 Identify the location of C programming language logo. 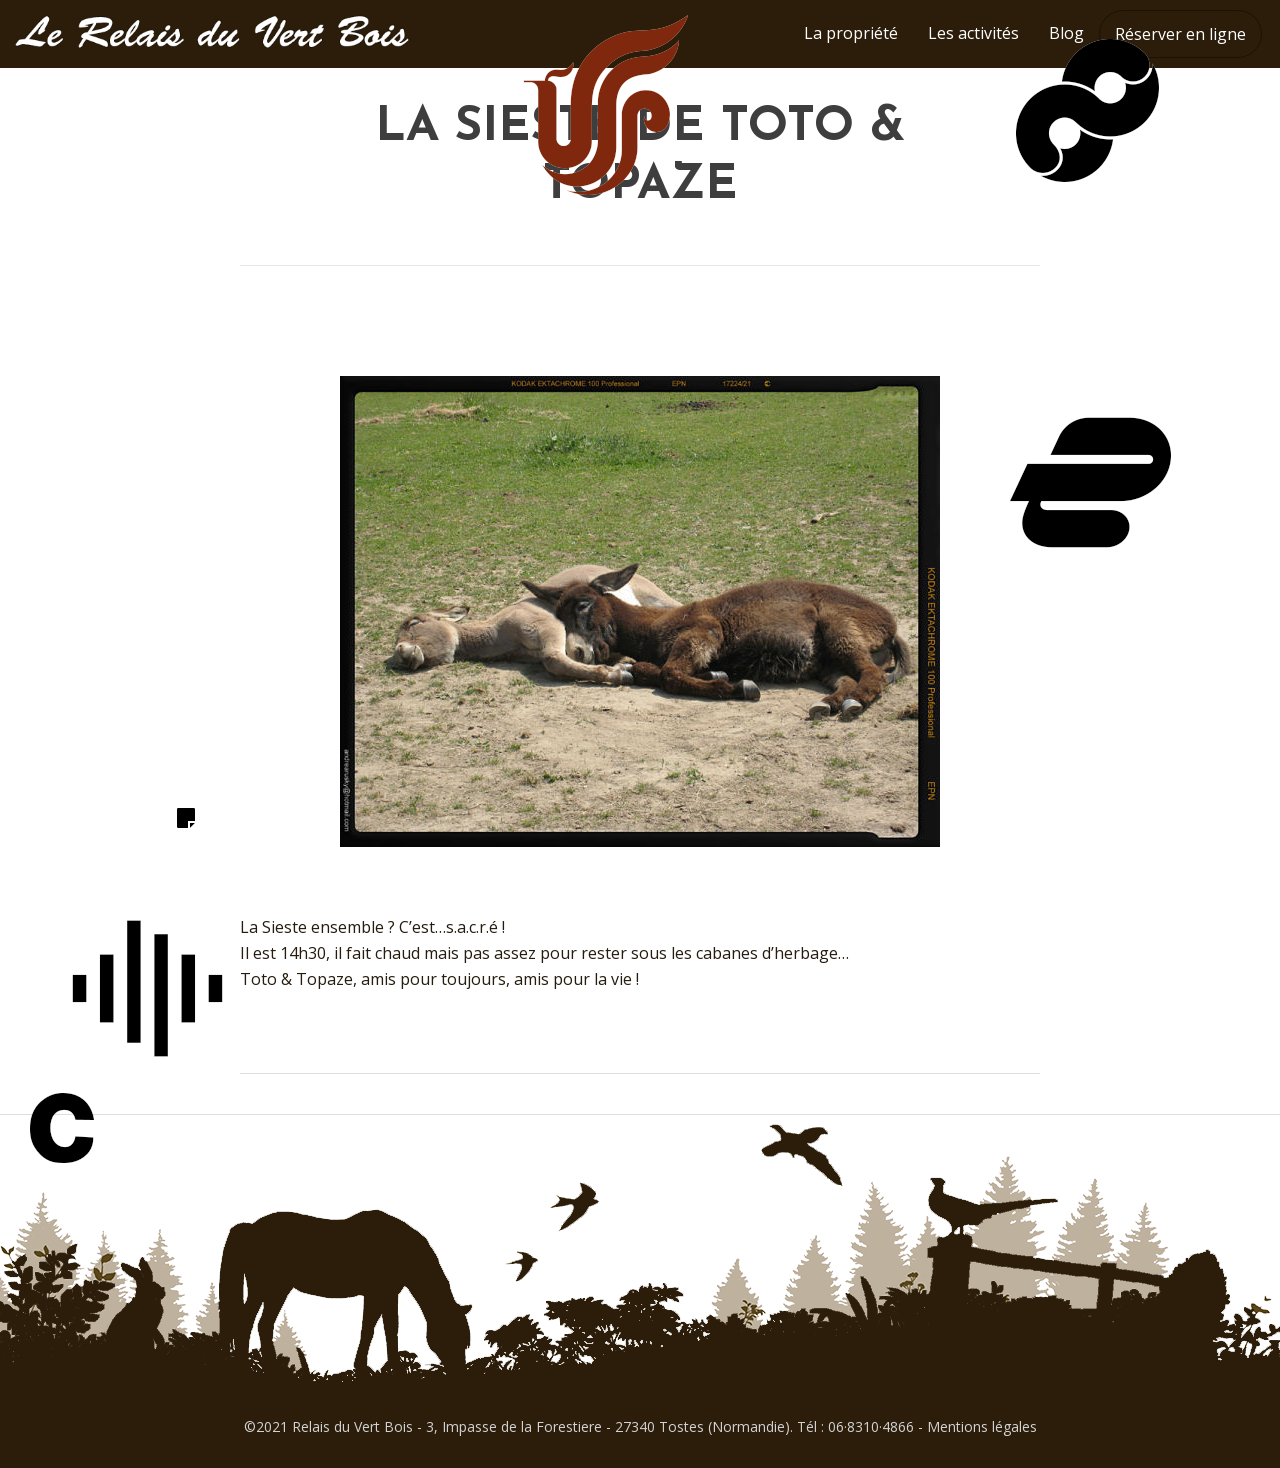
(62, 1128).